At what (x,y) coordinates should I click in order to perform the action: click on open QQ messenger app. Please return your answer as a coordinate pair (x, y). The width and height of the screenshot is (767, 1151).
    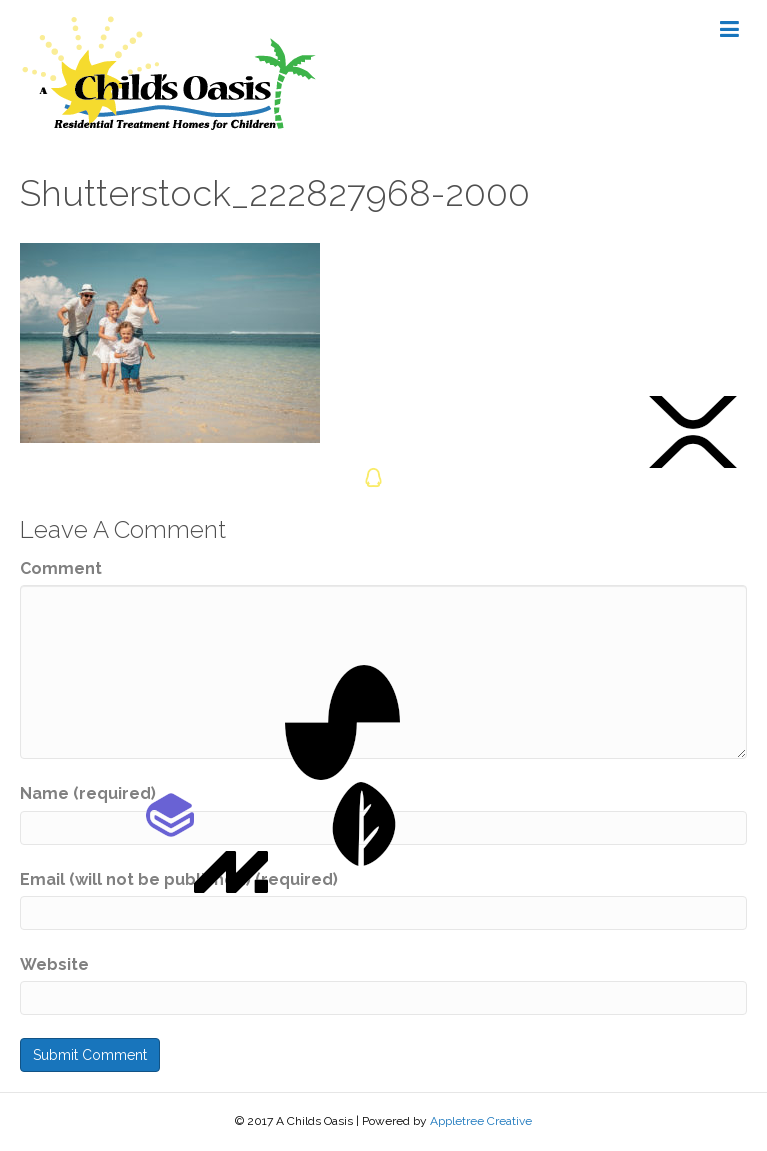
    Looking at the image, I should click on (373, 477).